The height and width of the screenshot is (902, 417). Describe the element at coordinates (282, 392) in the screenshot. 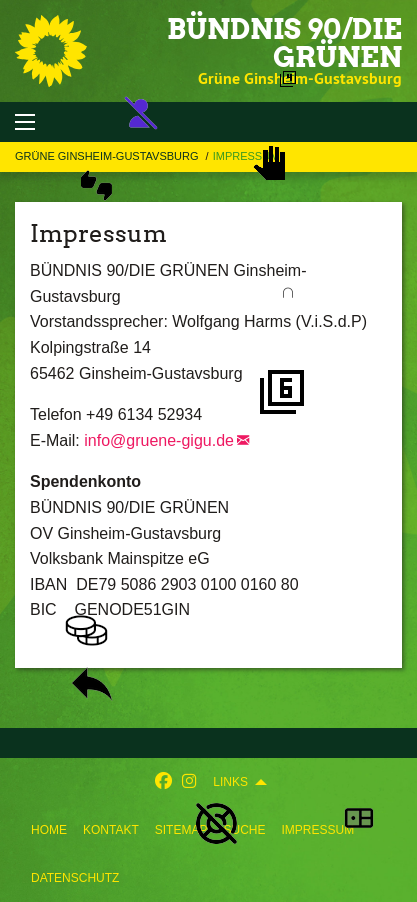

I see `indicates 6 items selected or filtered` at that location.